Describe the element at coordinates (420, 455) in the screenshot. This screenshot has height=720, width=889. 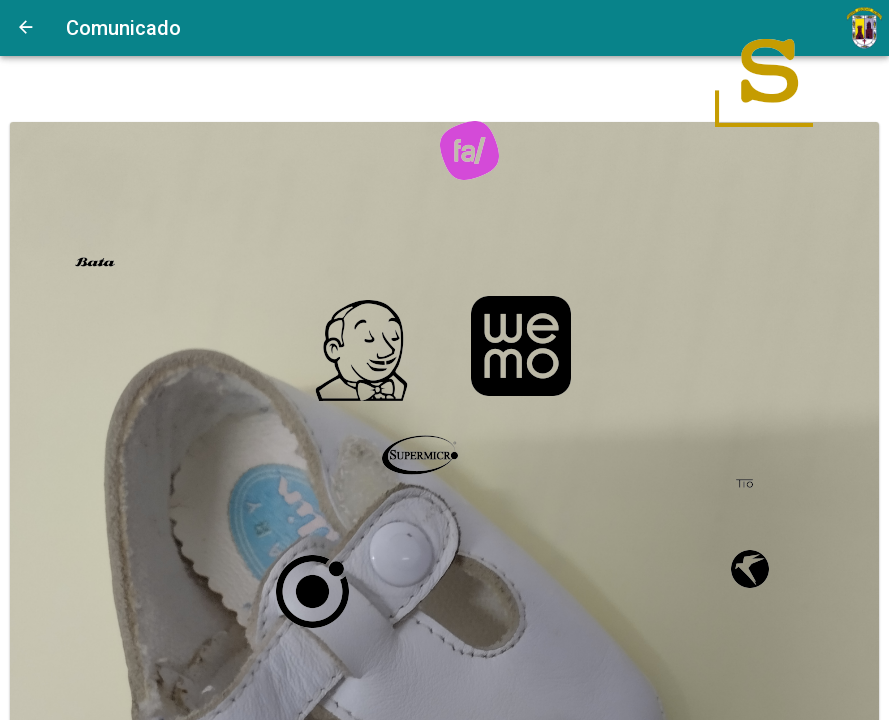
I see `Supermicro company logo` at that location.